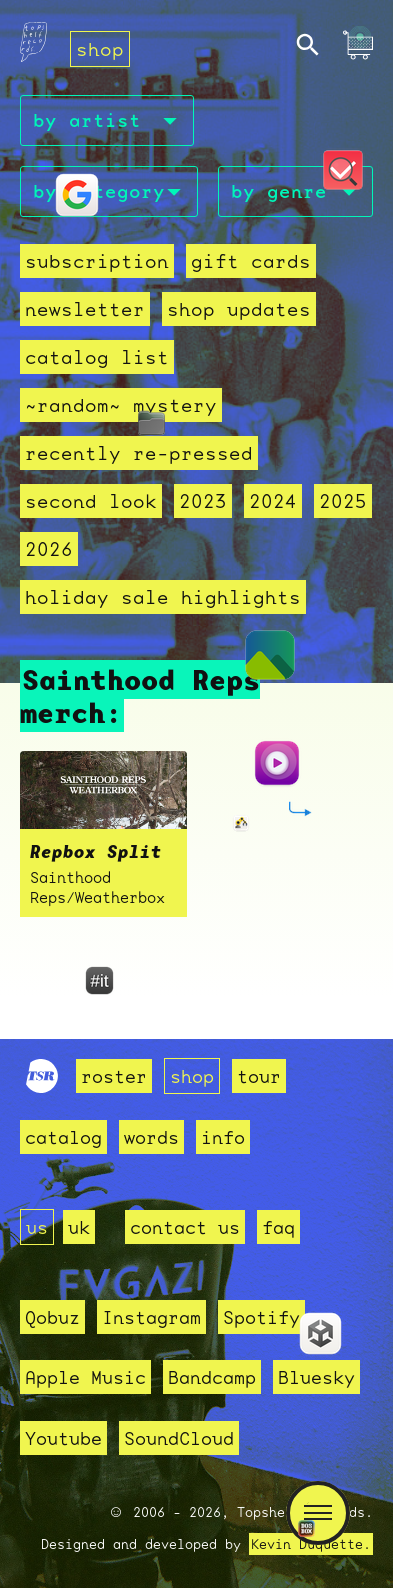 This screenshot has height=1588, width=393. Describe the element at coordinates (77, 195) in the screenshot. I see `open the Google app` at that location.